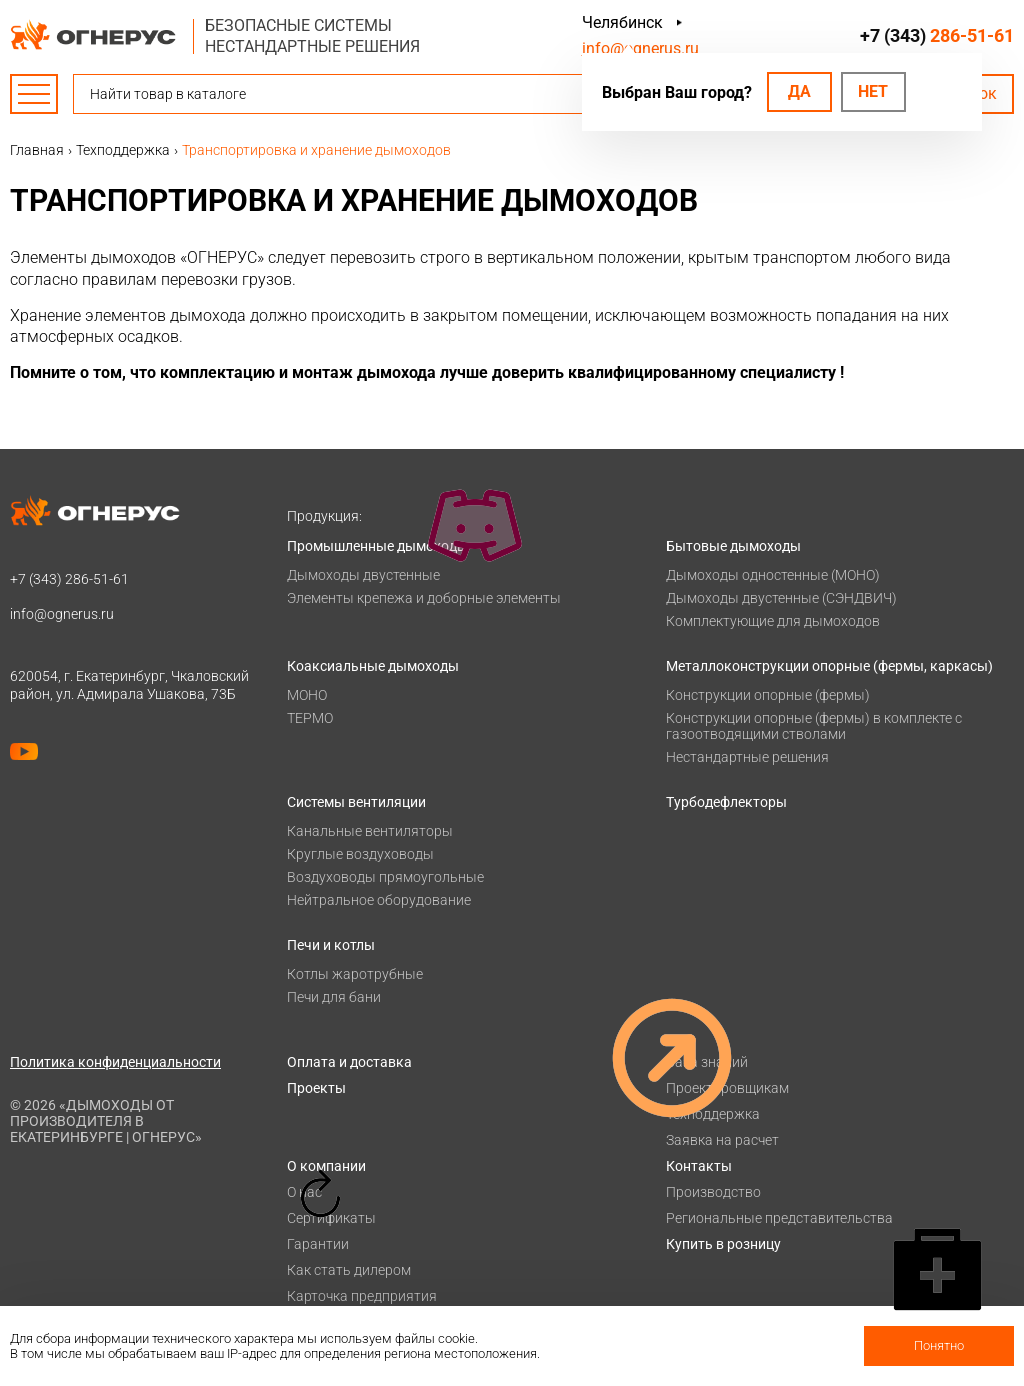 The image size is (1024, 1386). Describe the element at coordinates (475, 524) in the screenshot. I see `open discord` at that location.